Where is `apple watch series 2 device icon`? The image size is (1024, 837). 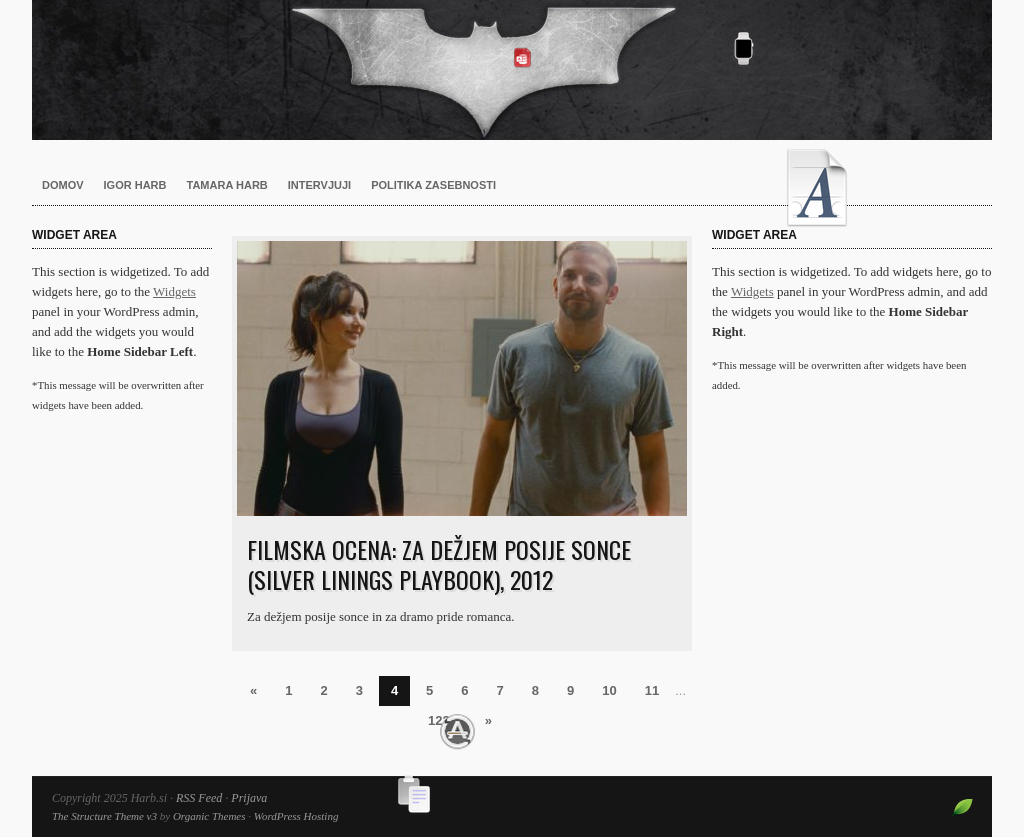
apple watch series 2 device icon is located at coordinates (743, 48).